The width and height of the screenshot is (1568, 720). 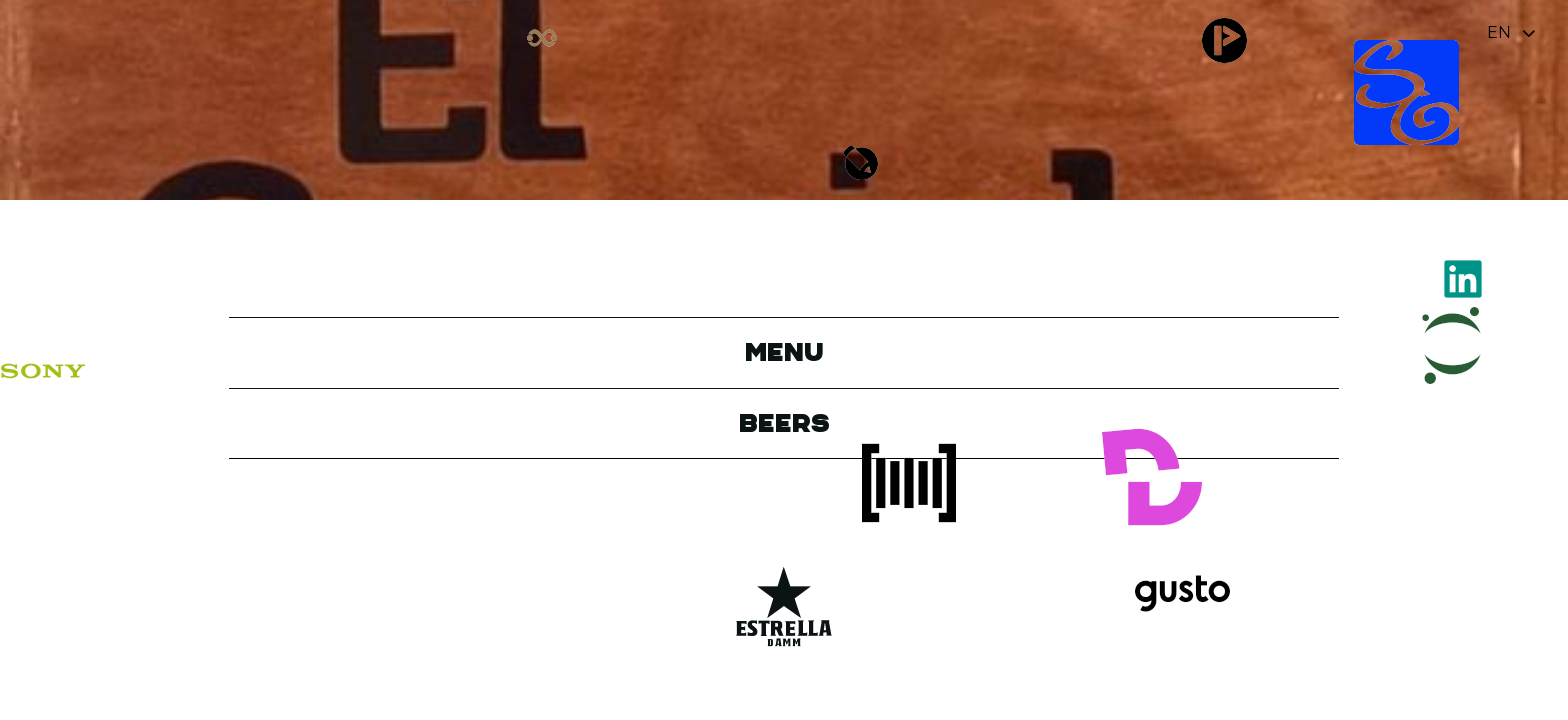 What do you see at coordinates (1152, 477) in the screenshot?
I see `open Decap CMS dashboard` at bounding box center [1152, 477].